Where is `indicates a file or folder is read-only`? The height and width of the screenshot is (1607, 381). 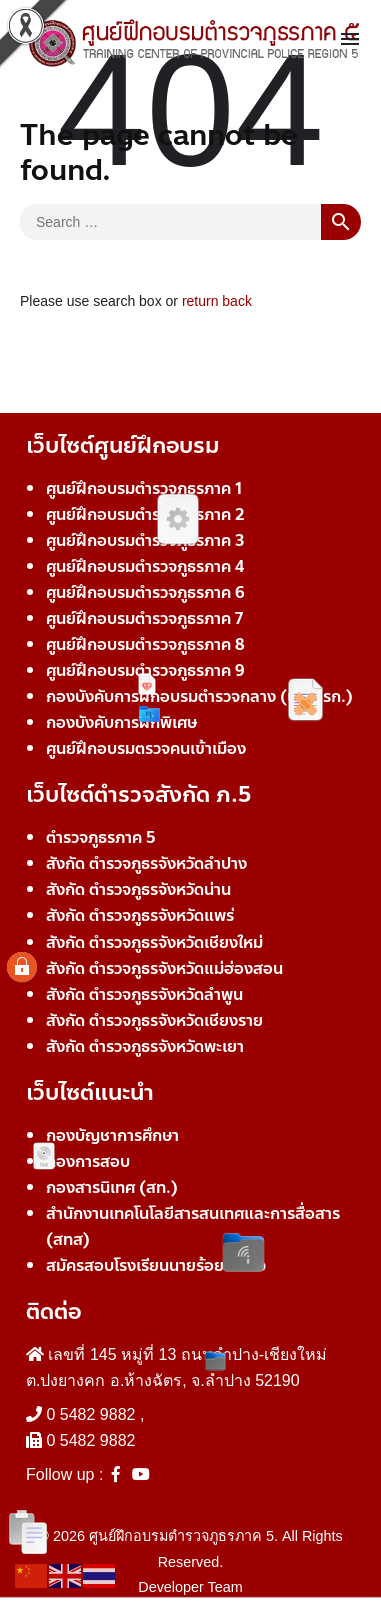
indicates a file or folder is read-only is located at coordinates (22, 967).